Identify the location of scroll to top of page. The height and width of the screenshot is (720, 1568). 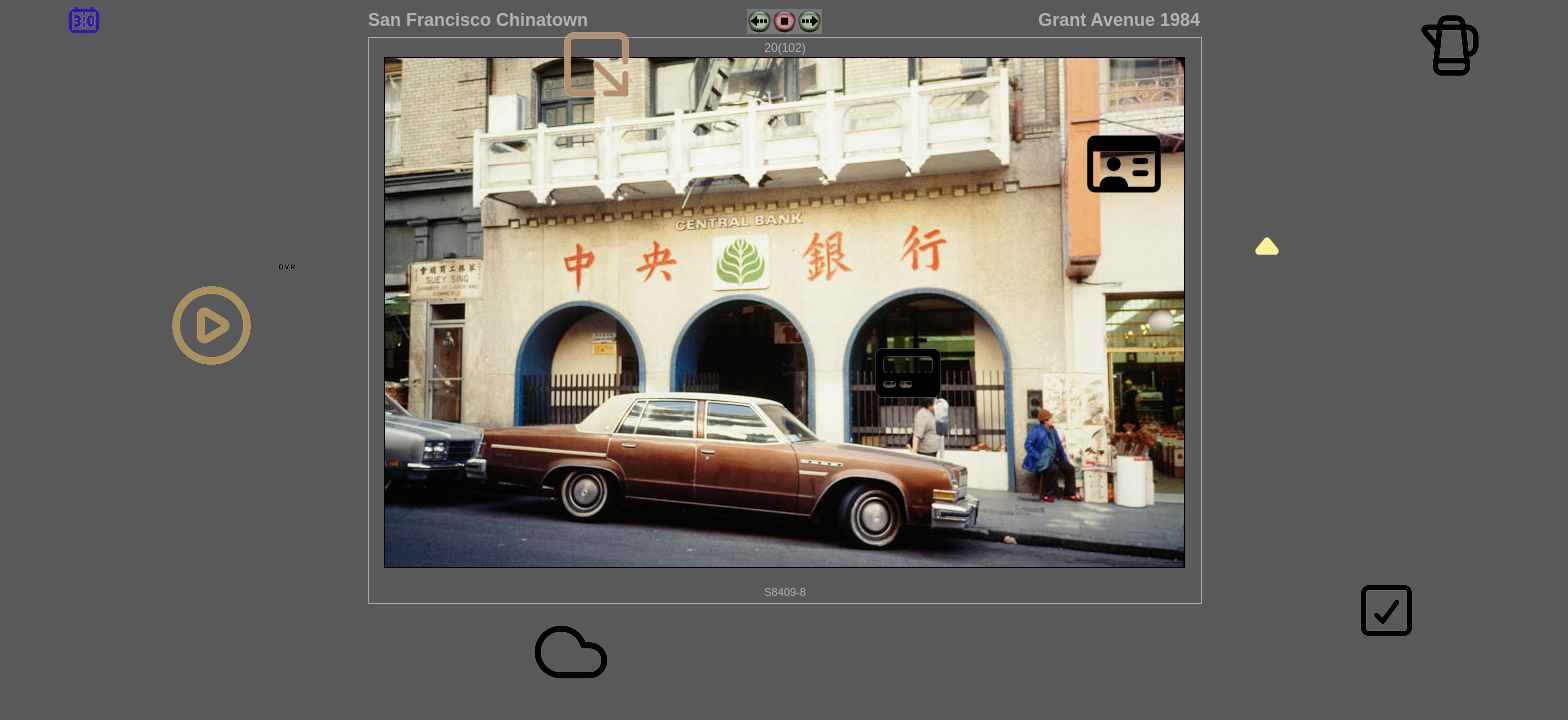
(1267, 247).